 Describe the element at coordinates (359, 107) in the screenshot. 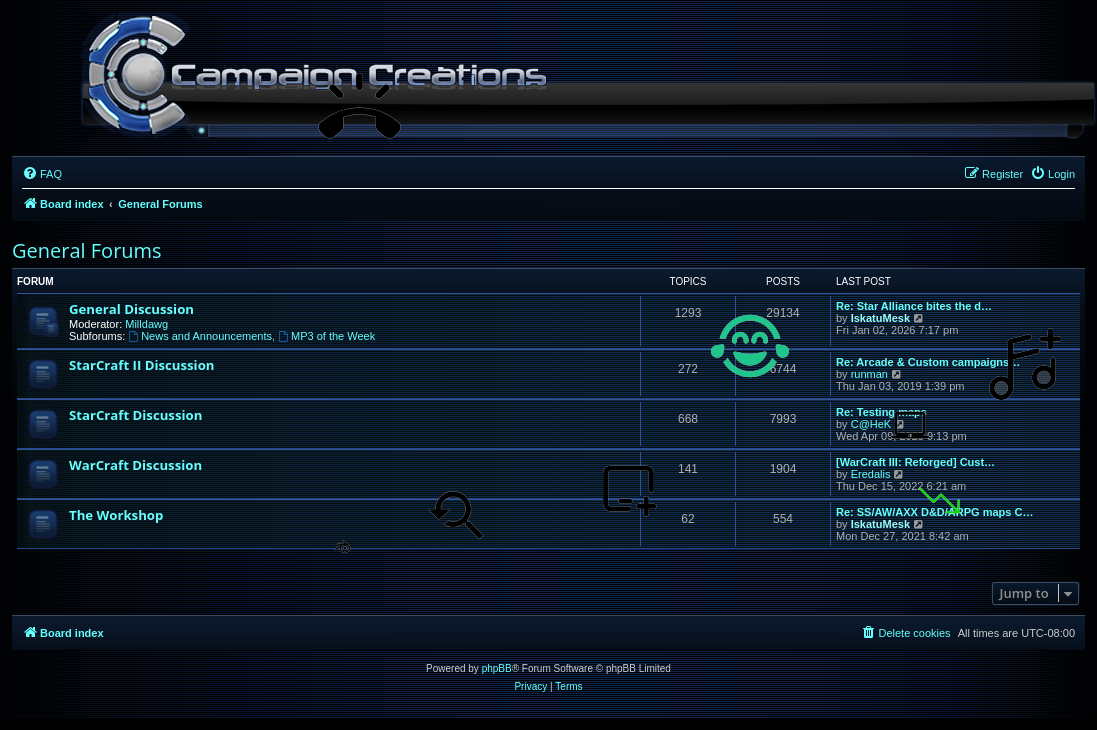

I see `incoming call alert` at that location.